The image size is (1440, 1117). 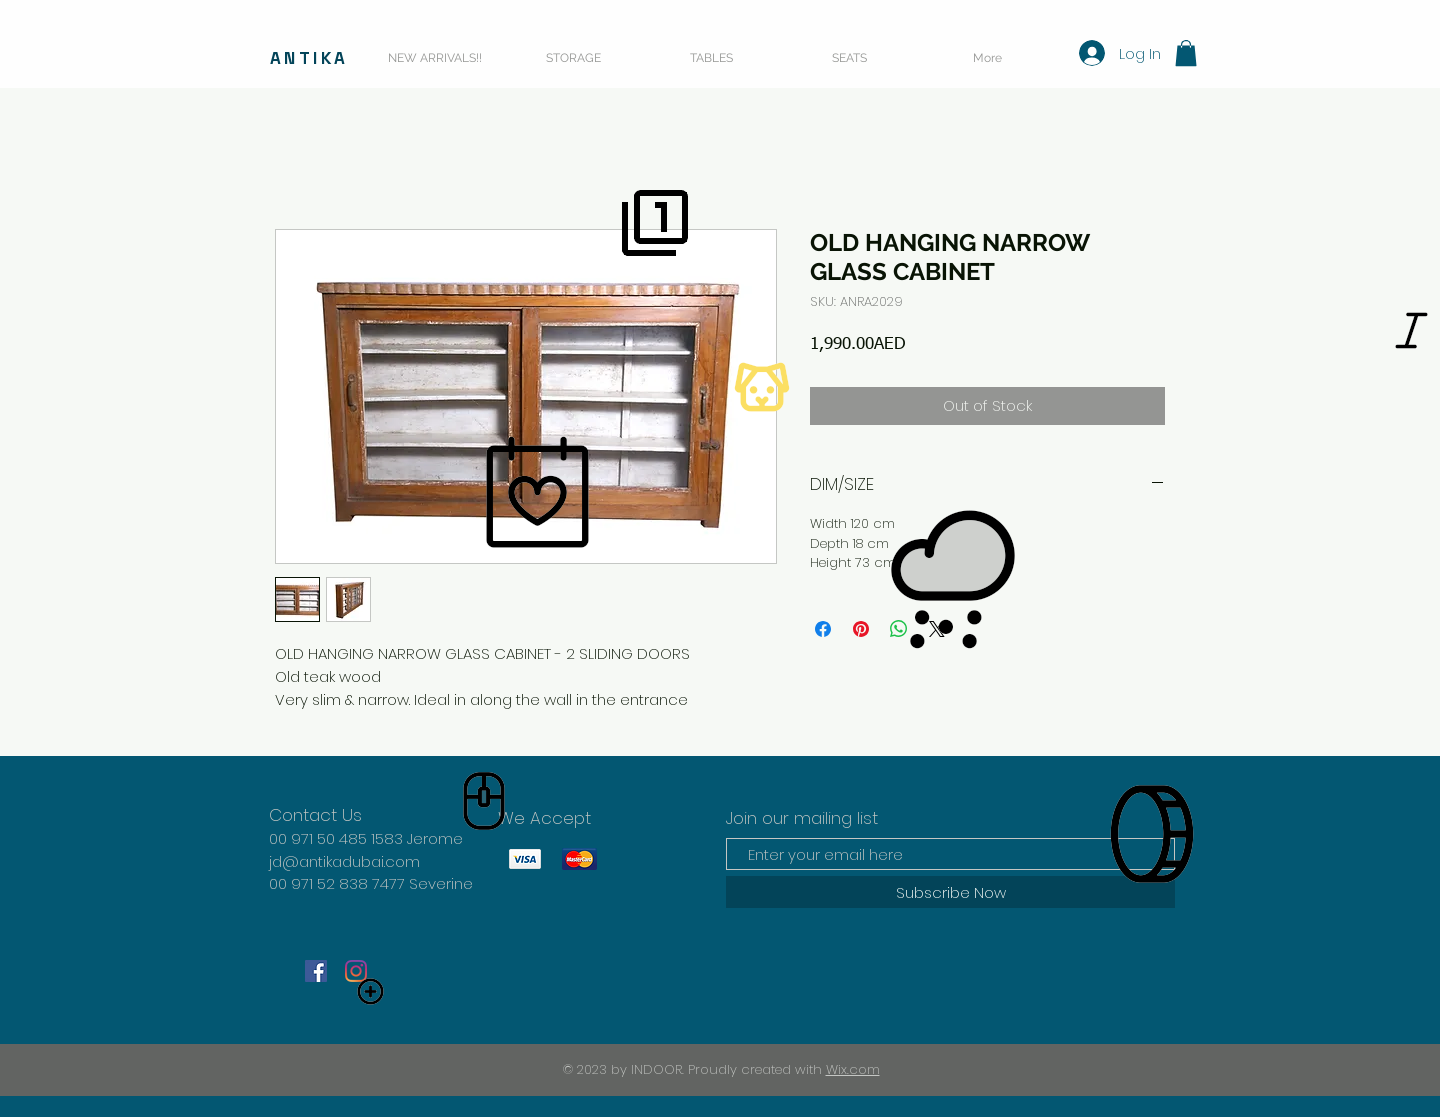 What do you see at coordinates (537, 496) in the screenshot?
I see `view favorite or loved events` at bounding box center [537, 496].